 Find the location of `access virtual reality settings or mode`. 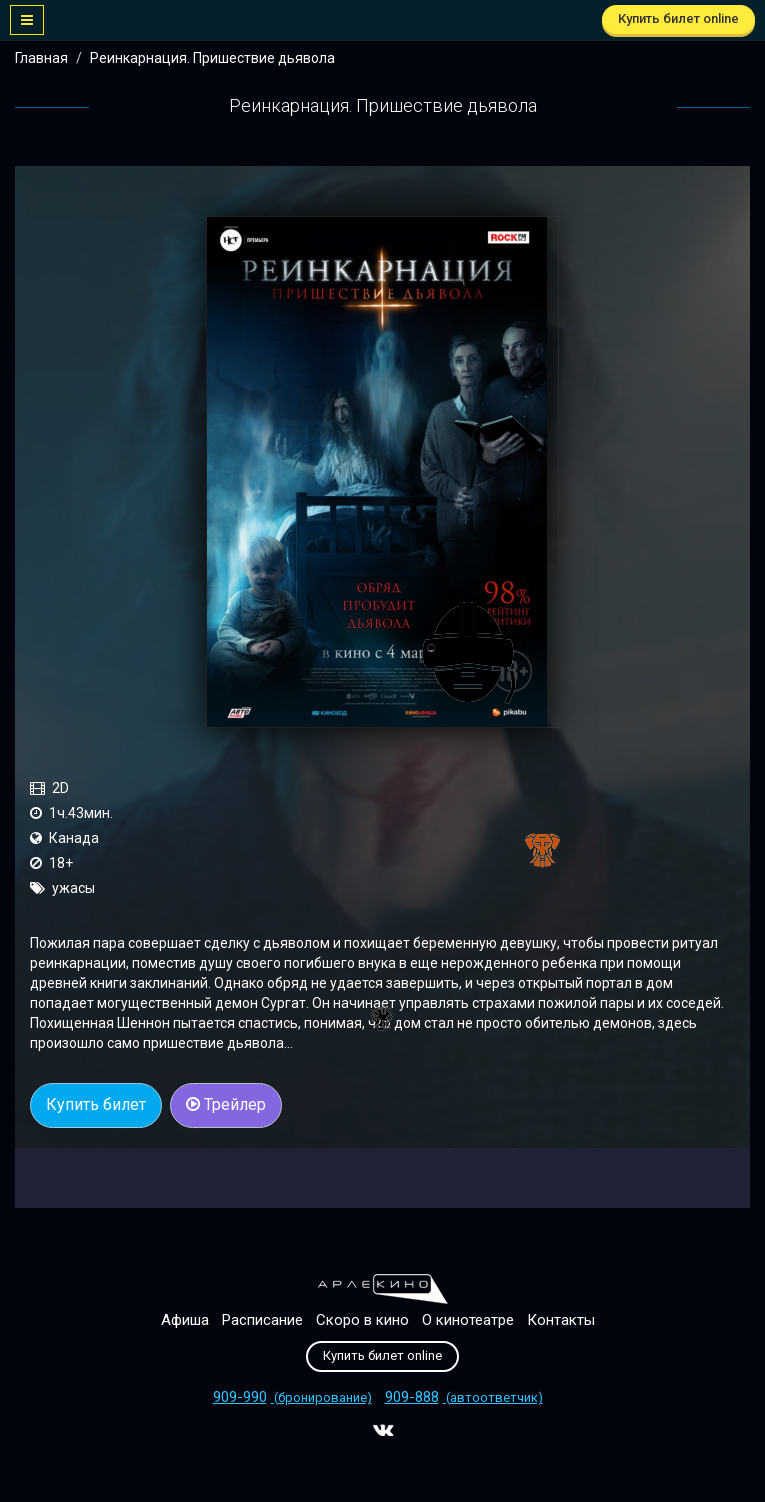

access virtual reality settings or mode is located at coordinates (468, 652).